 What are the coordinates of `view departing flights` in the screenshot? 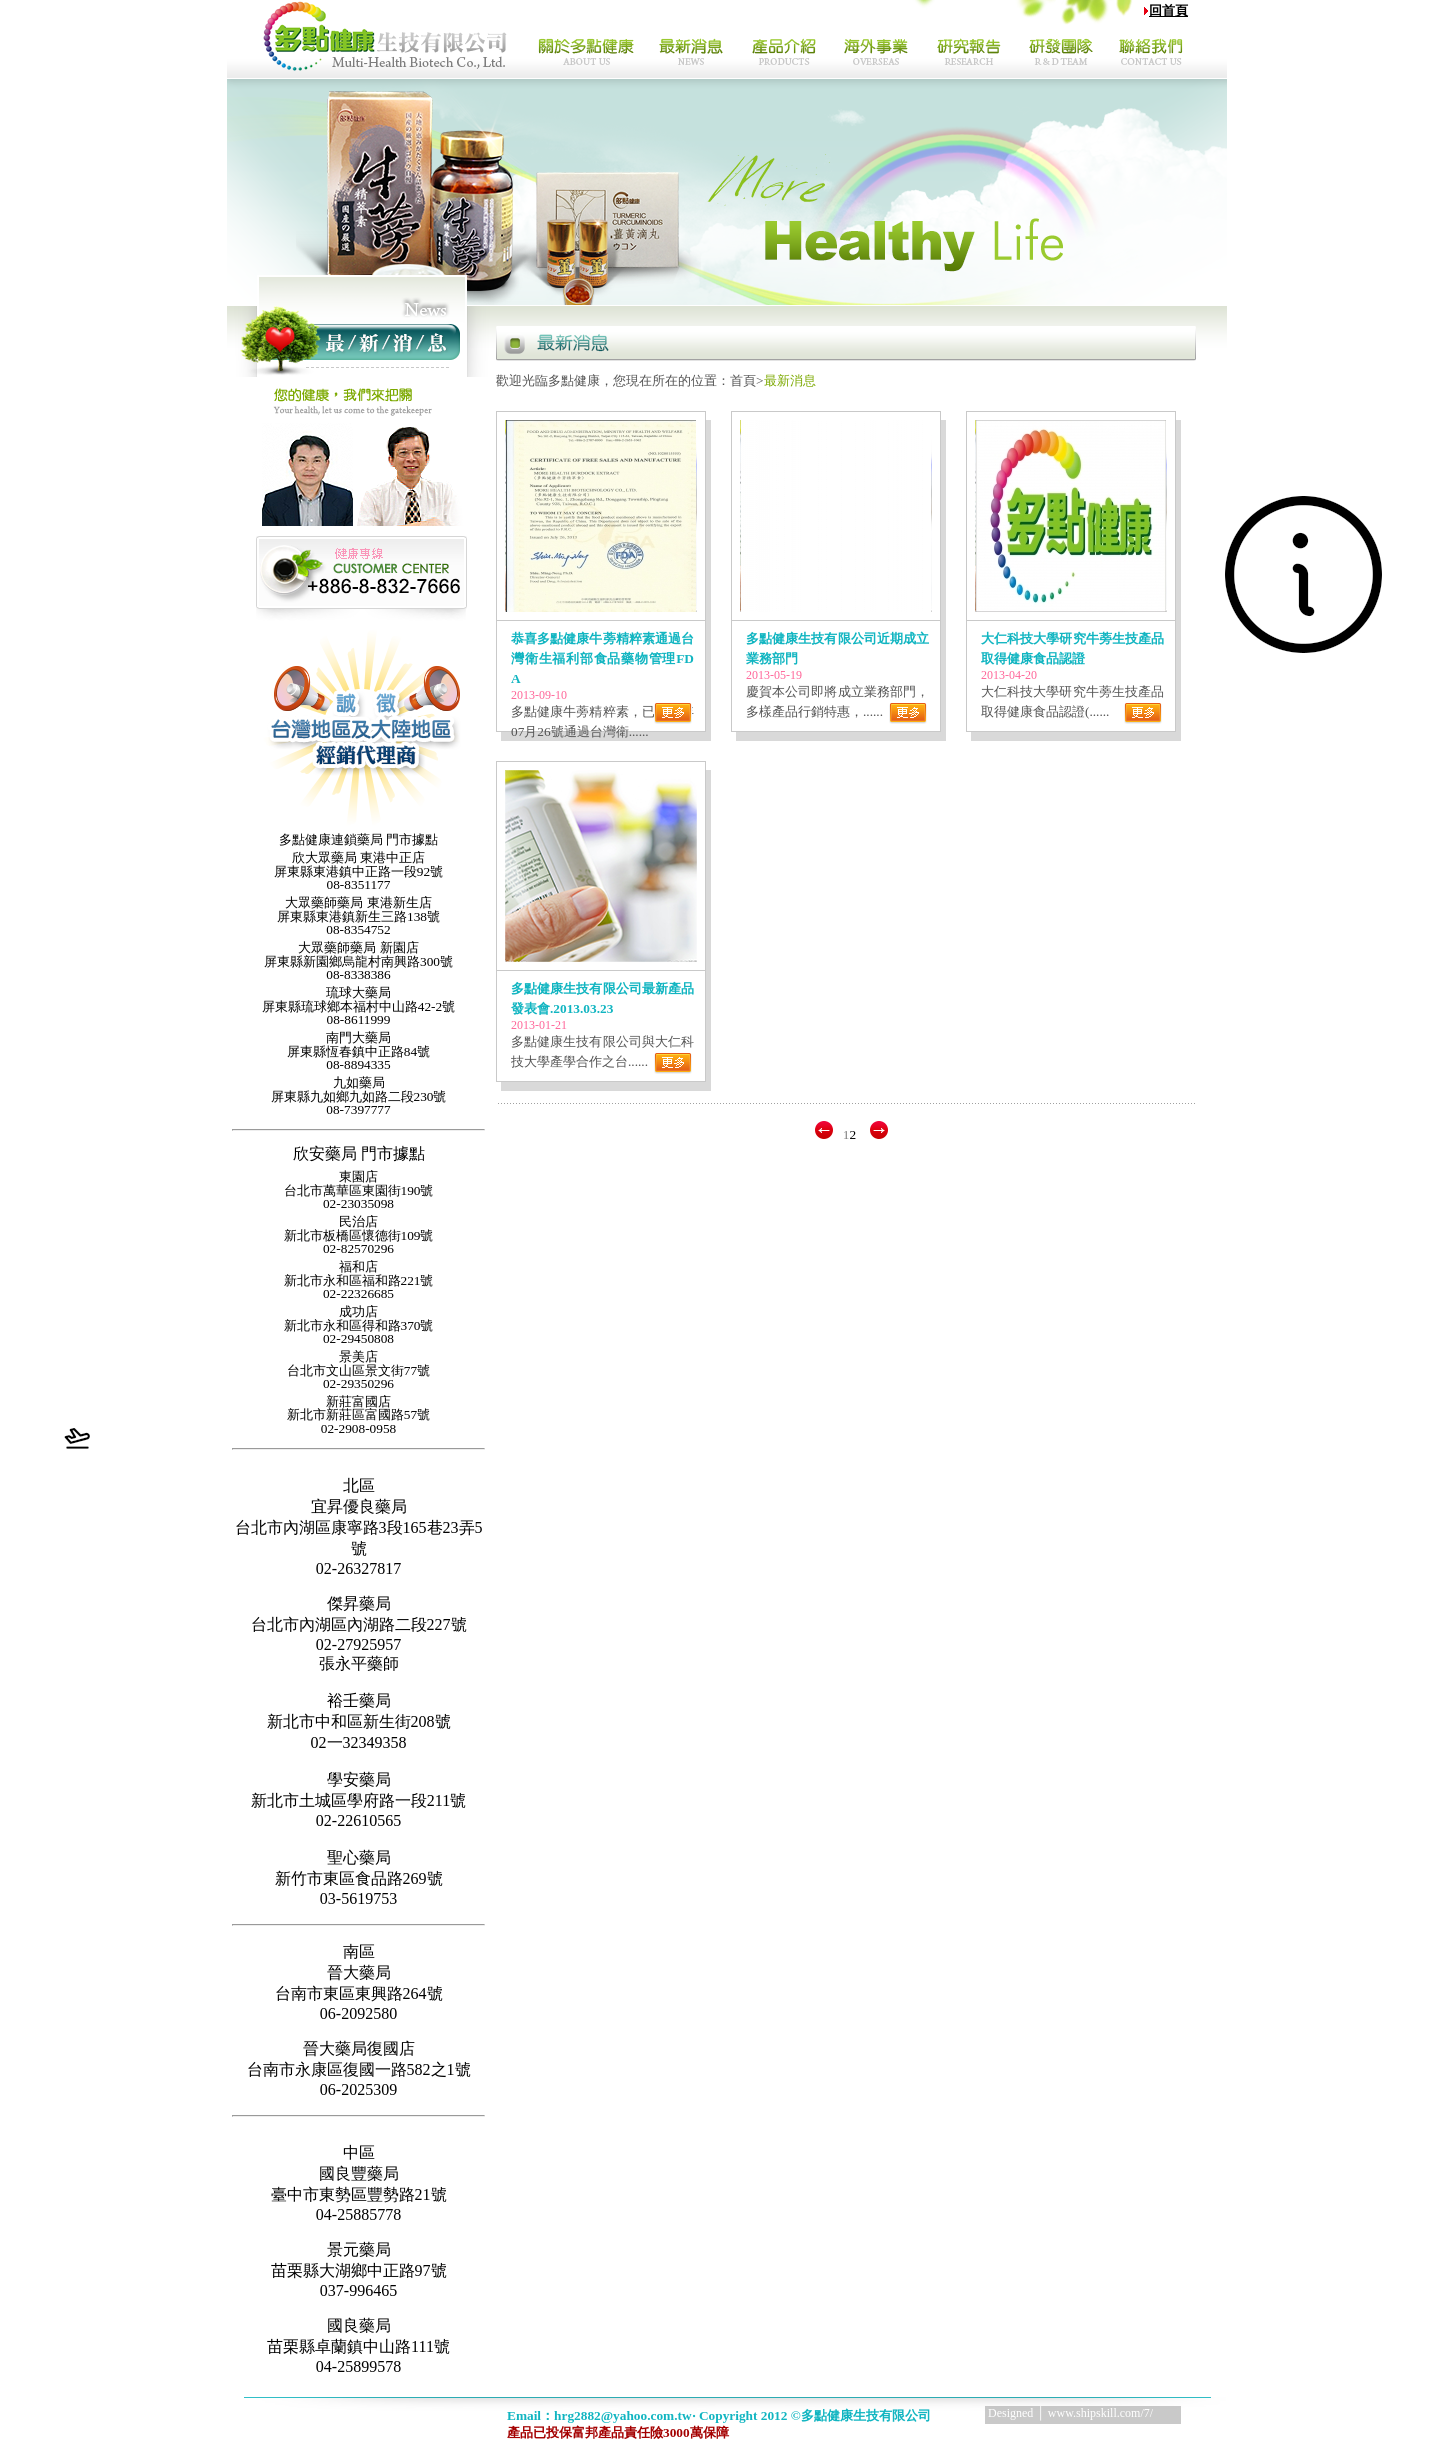 It's located at (77, 1437).